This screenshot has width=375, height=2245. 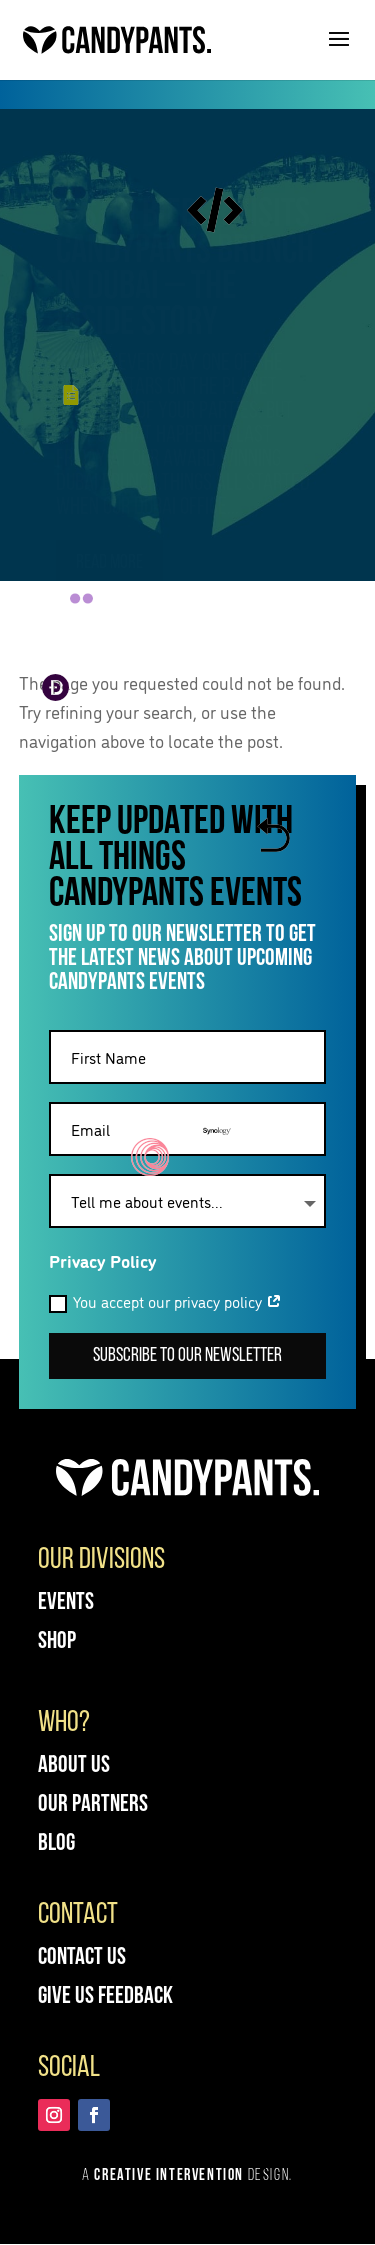 What do you see at coordinates (150, 1157) in the screenshot?
I see `open photobucket app` at bounding box center [150, 1157].